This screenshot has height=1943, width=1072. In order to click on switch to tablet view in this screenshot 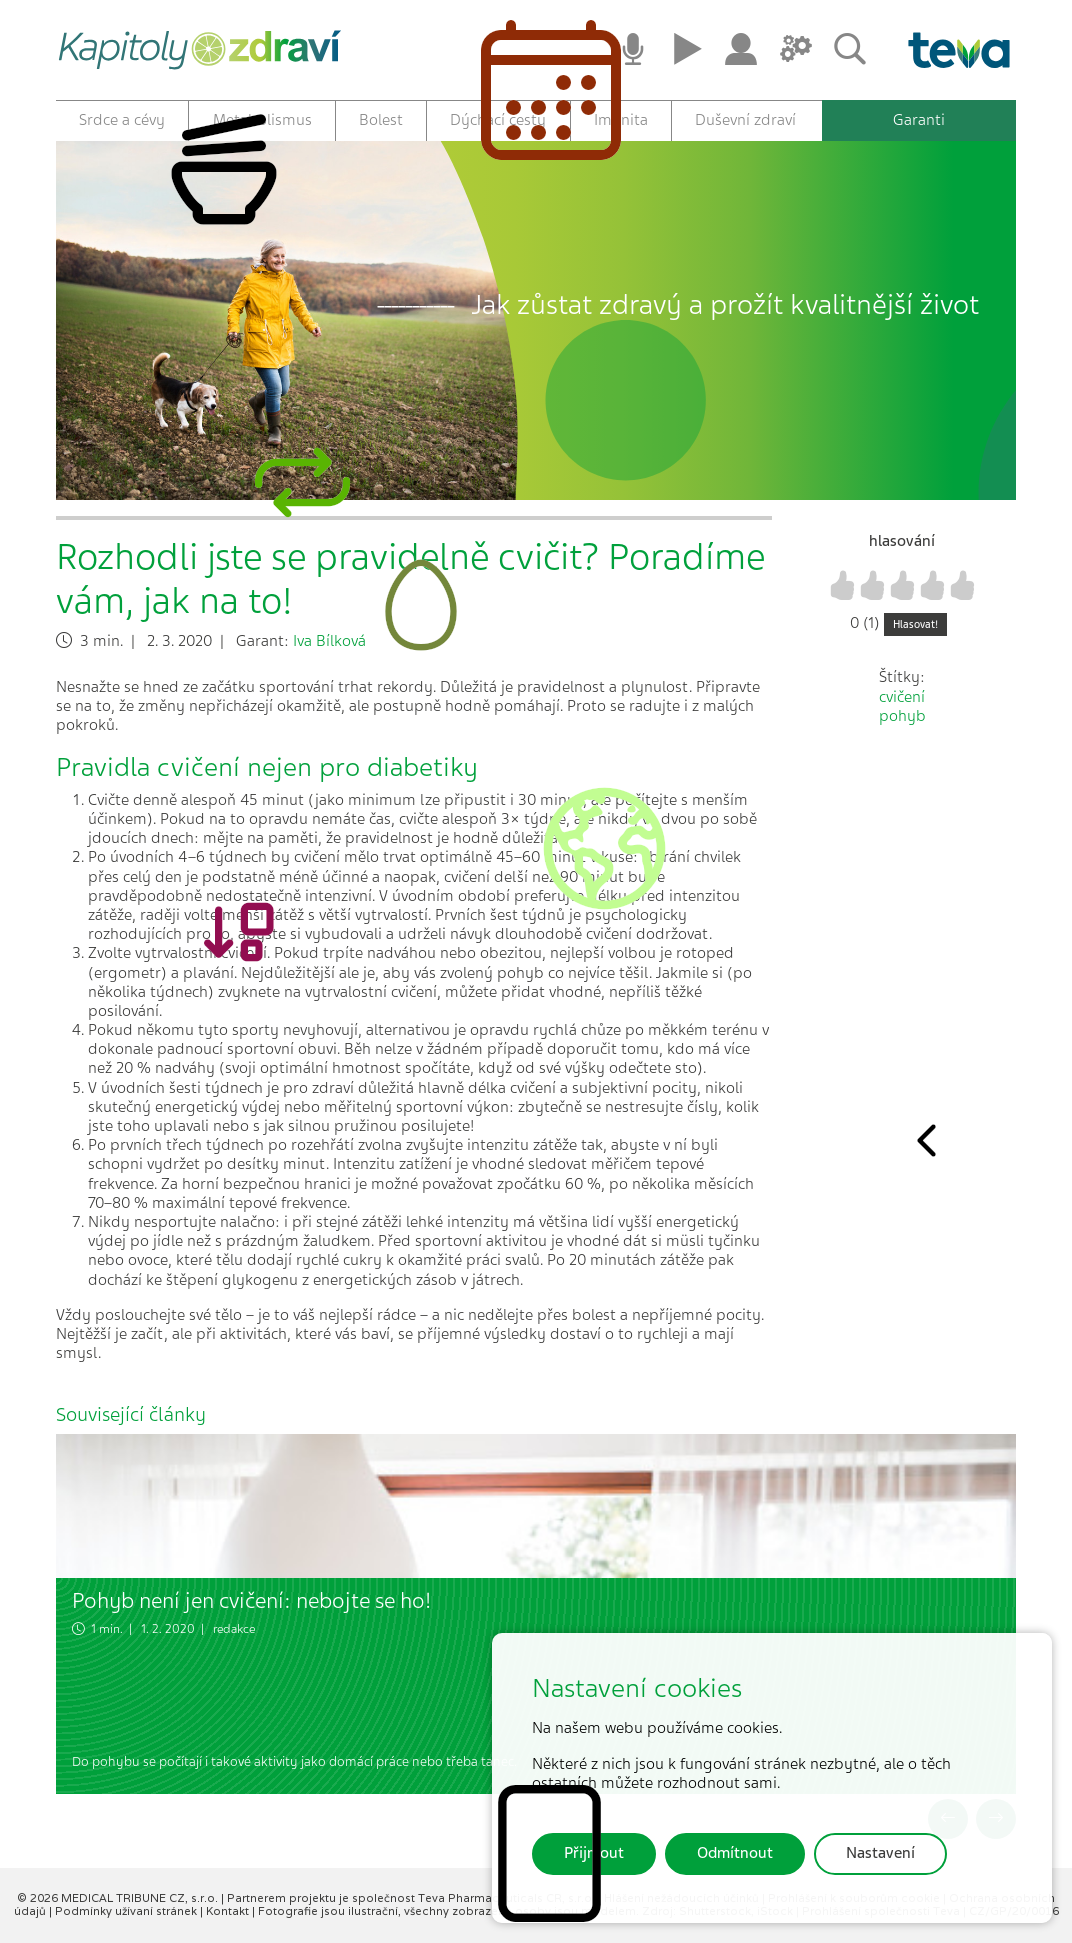, I will do `click(549, 1853)`.